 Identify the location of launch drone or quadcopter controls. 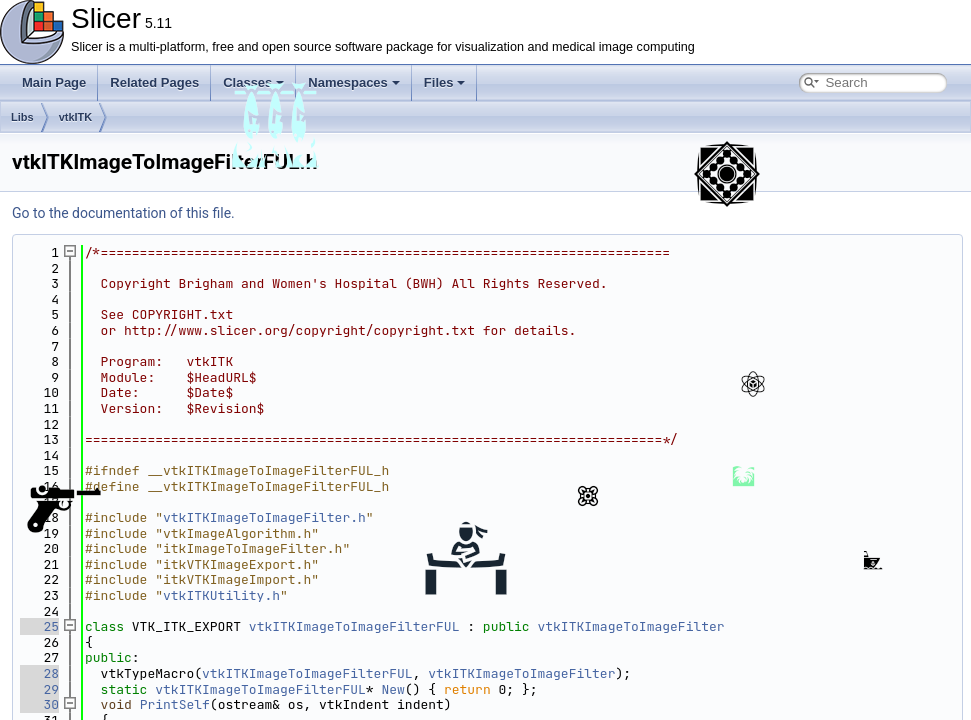
(588, 496).